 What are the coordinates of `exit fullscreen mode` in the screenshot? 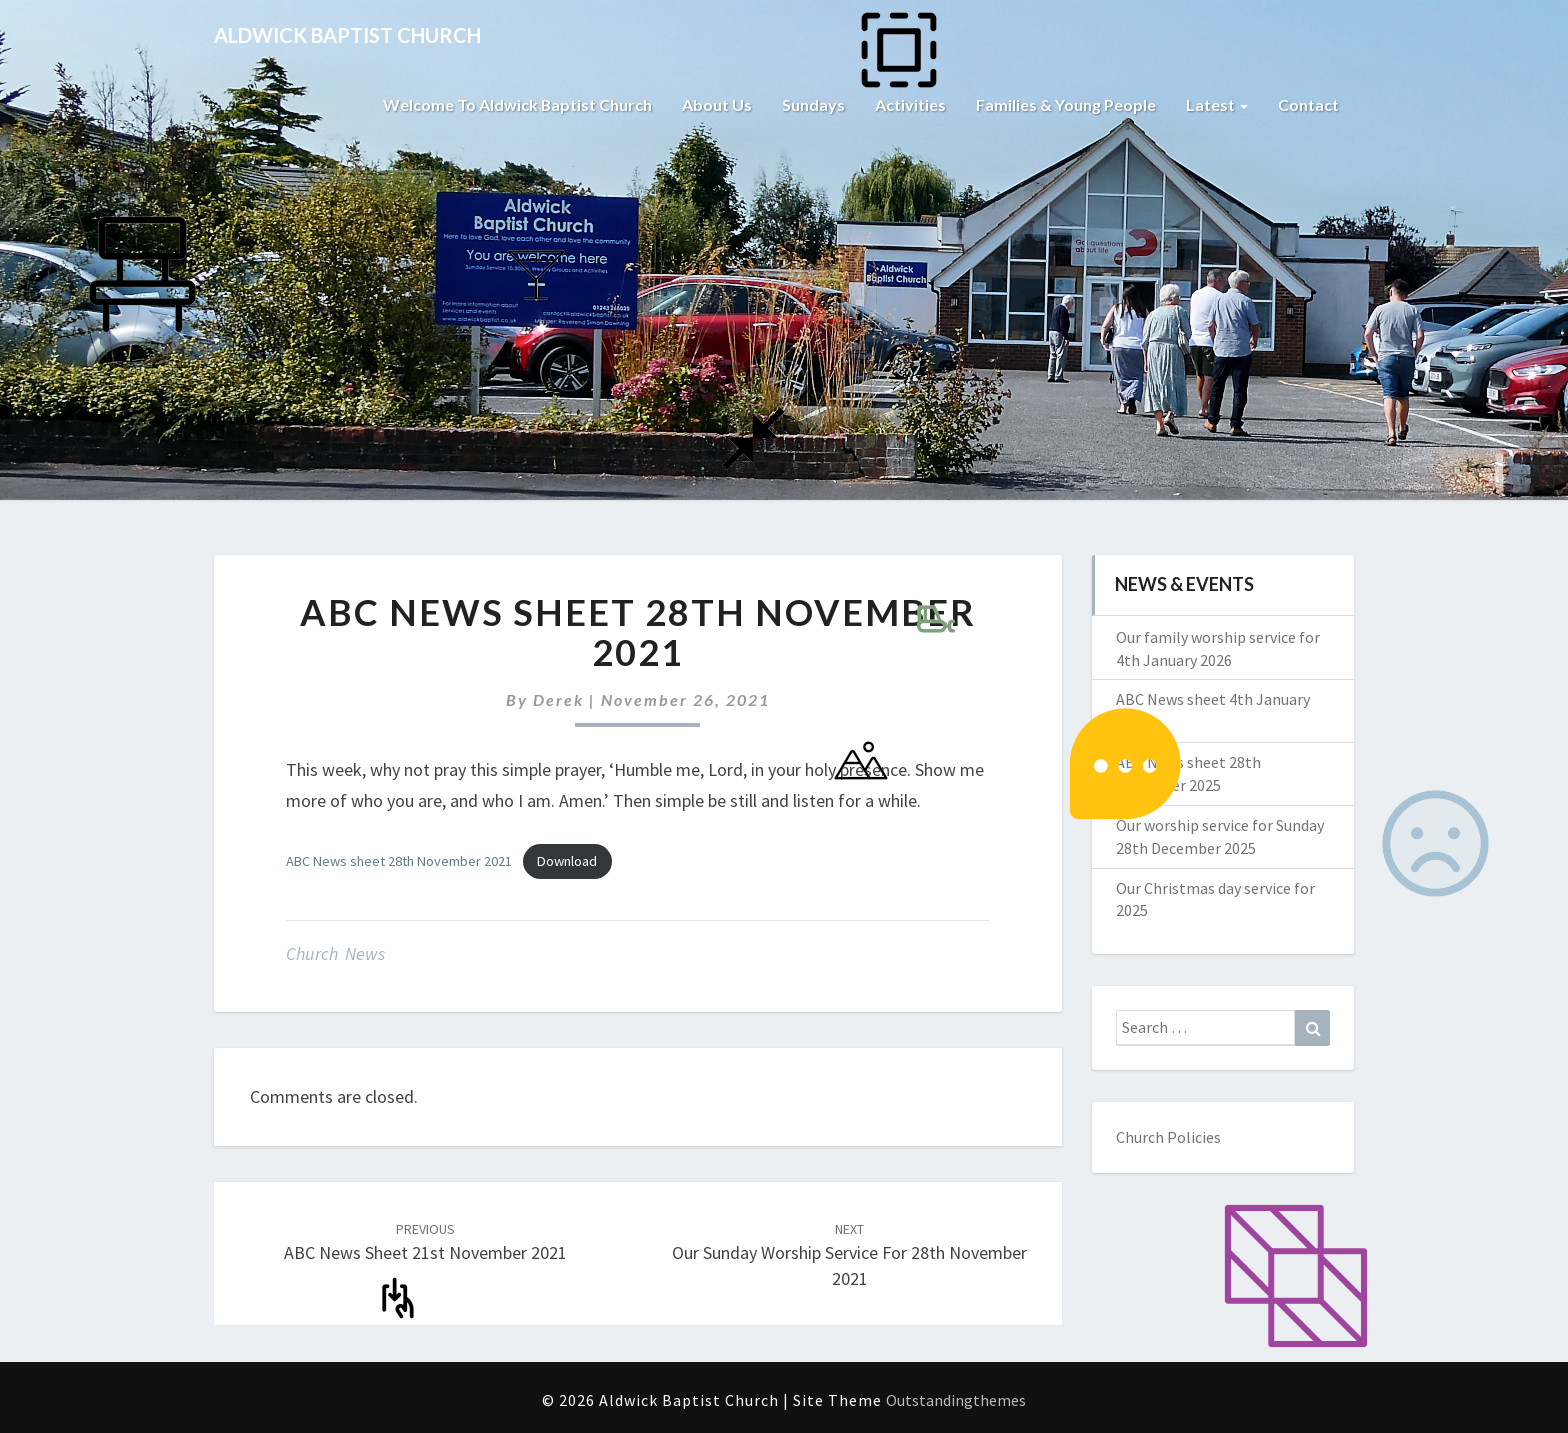 It's located at (753, 438).